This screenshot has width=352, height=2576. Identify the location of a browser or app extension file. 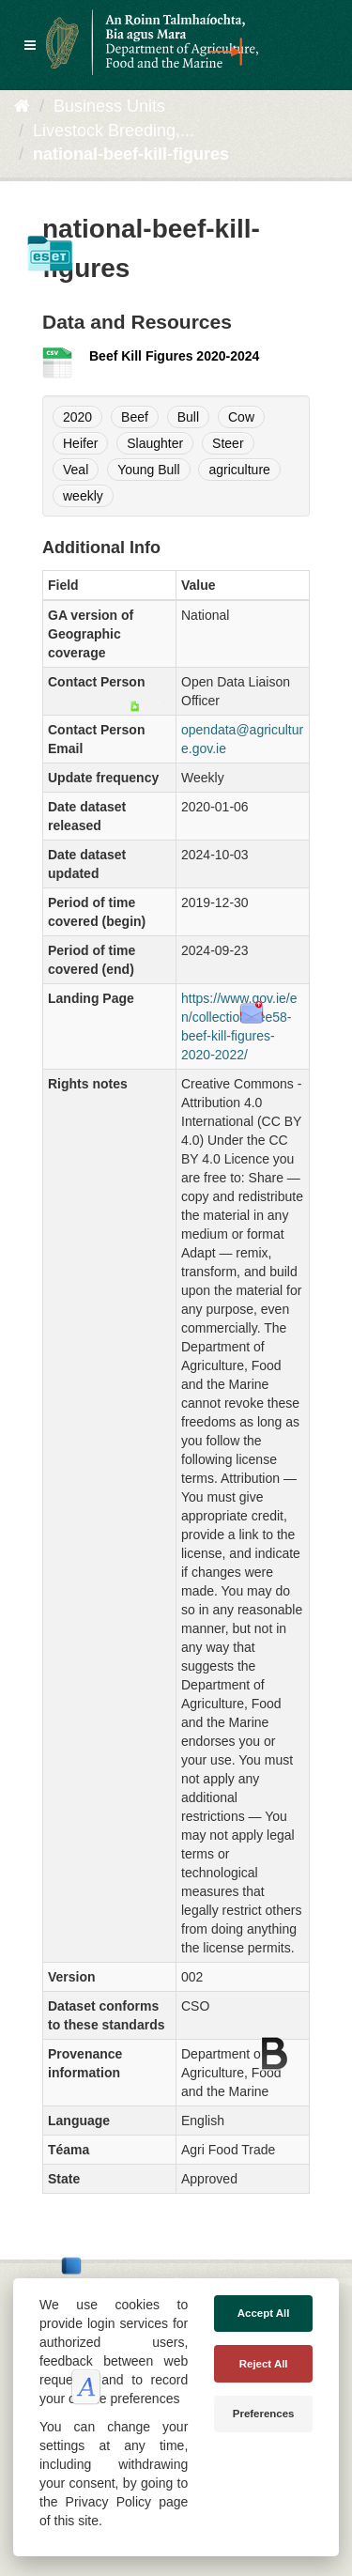
(145, 706).